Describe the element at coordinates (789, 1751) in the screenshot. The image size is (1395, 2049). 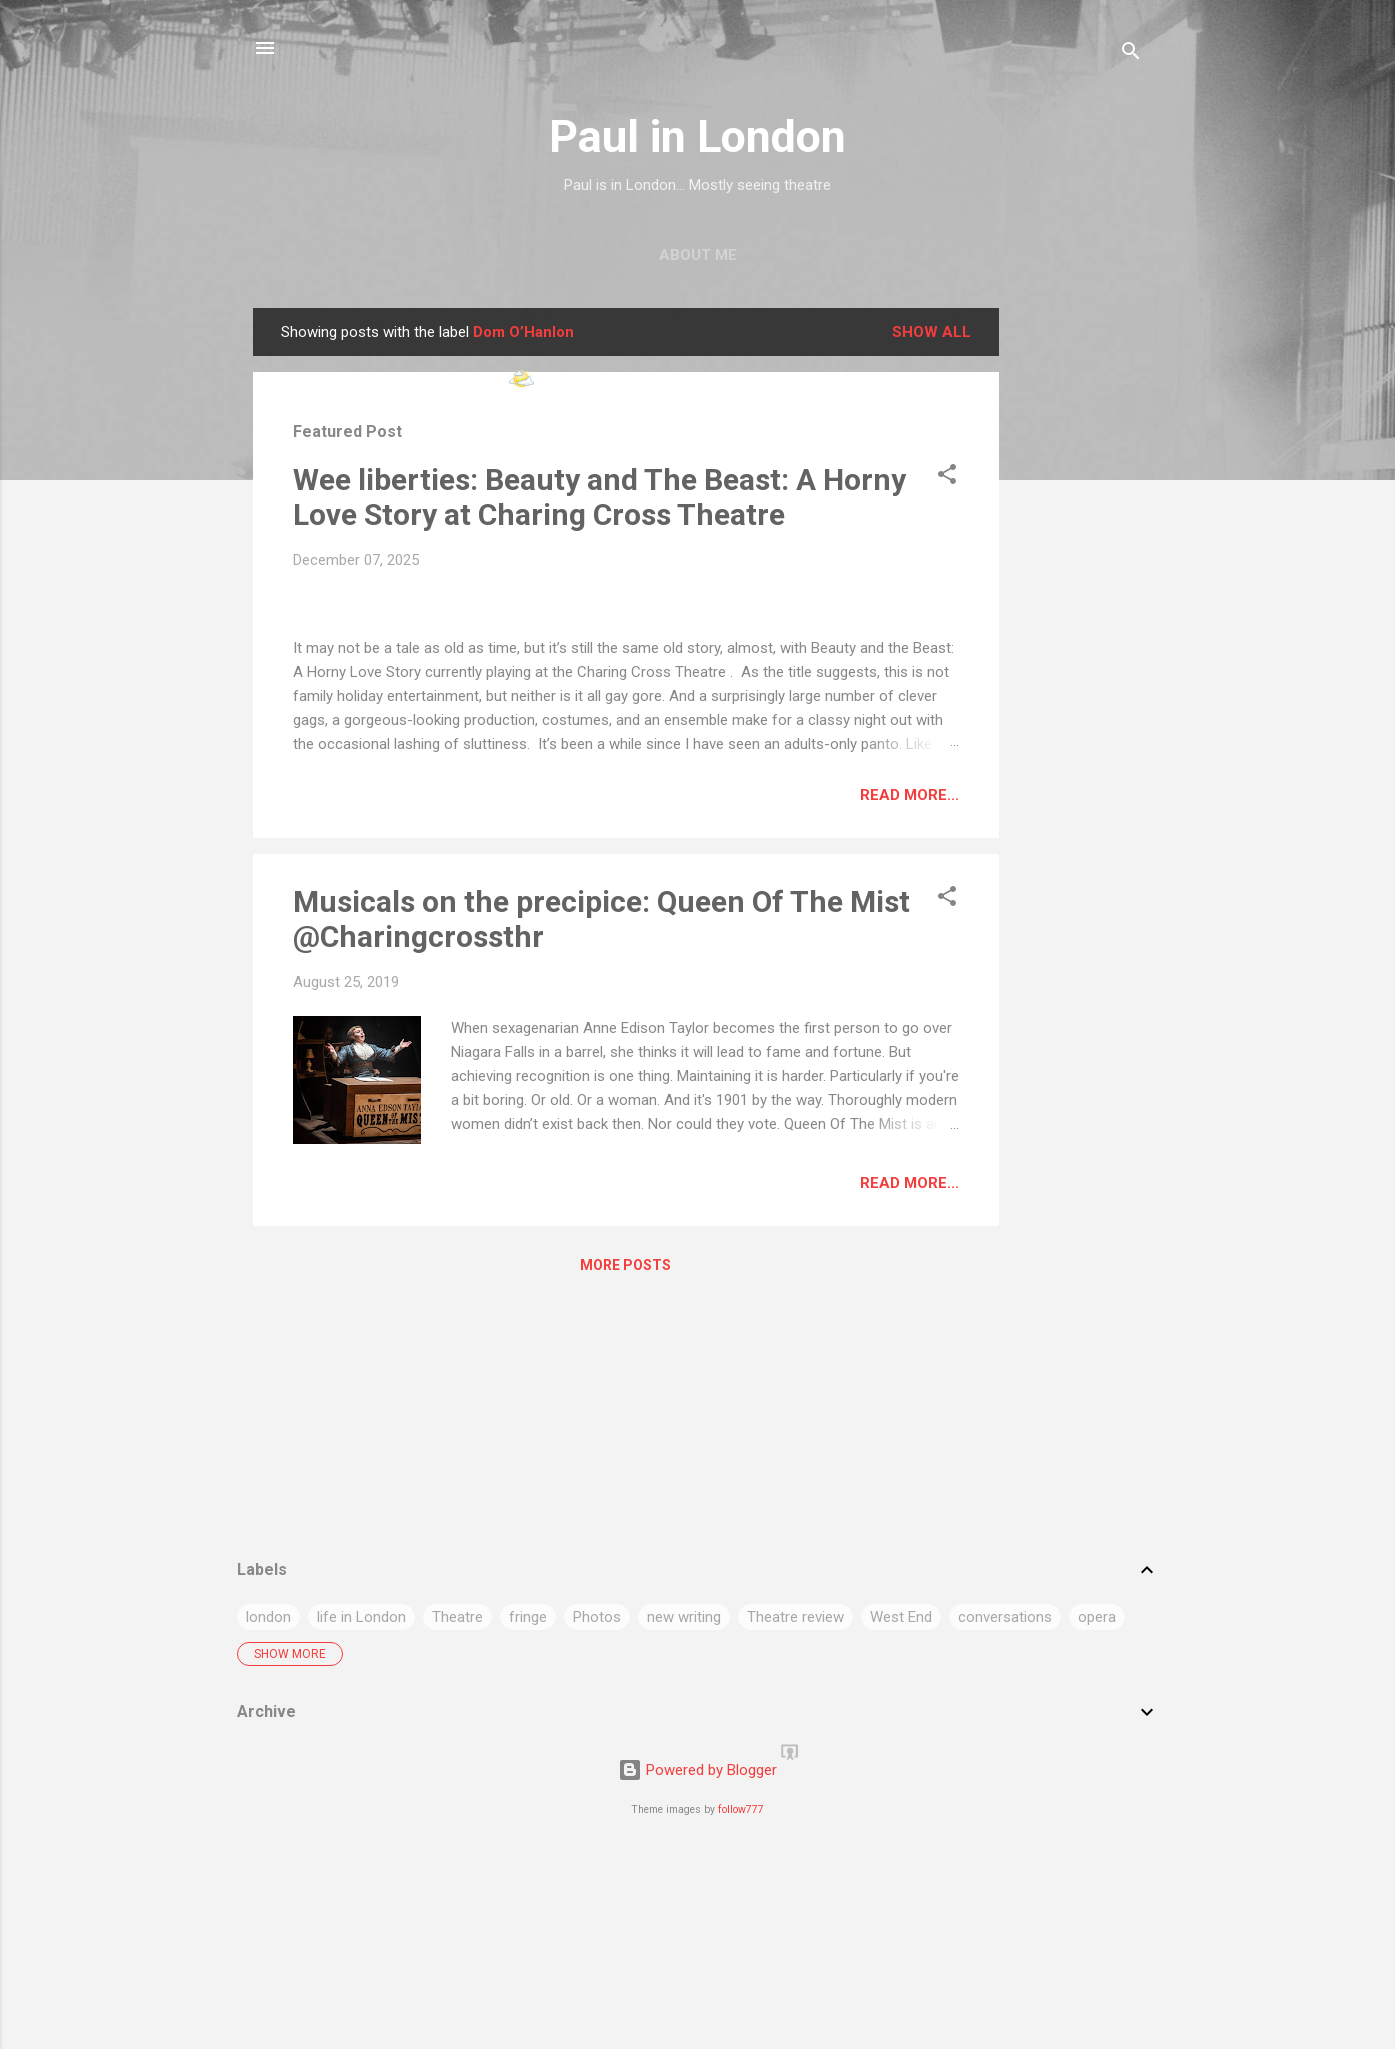
I see `view certificate or credential file` at that location.